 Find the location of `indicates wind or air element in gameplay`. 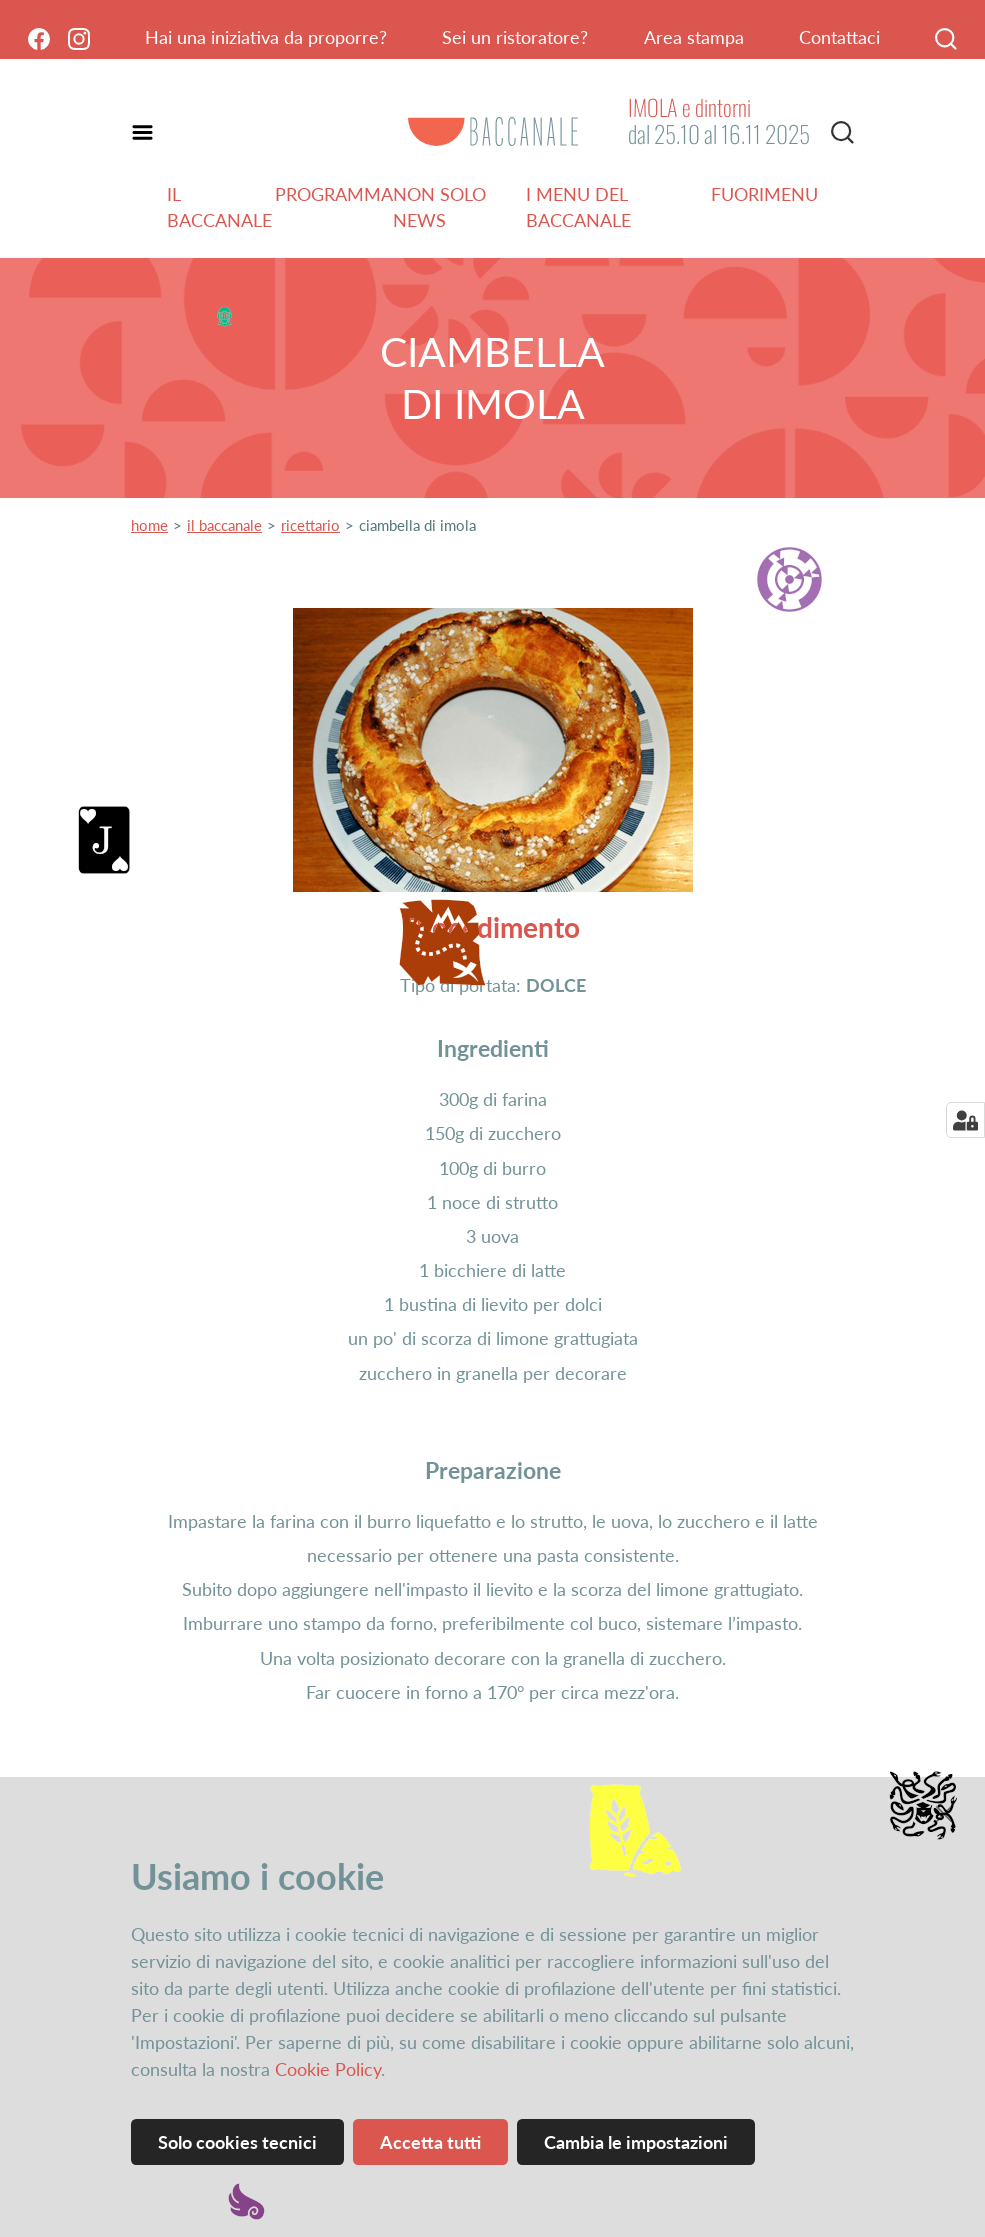

indicates wind or air element in gameplay is located at coordinates (246, 2201).